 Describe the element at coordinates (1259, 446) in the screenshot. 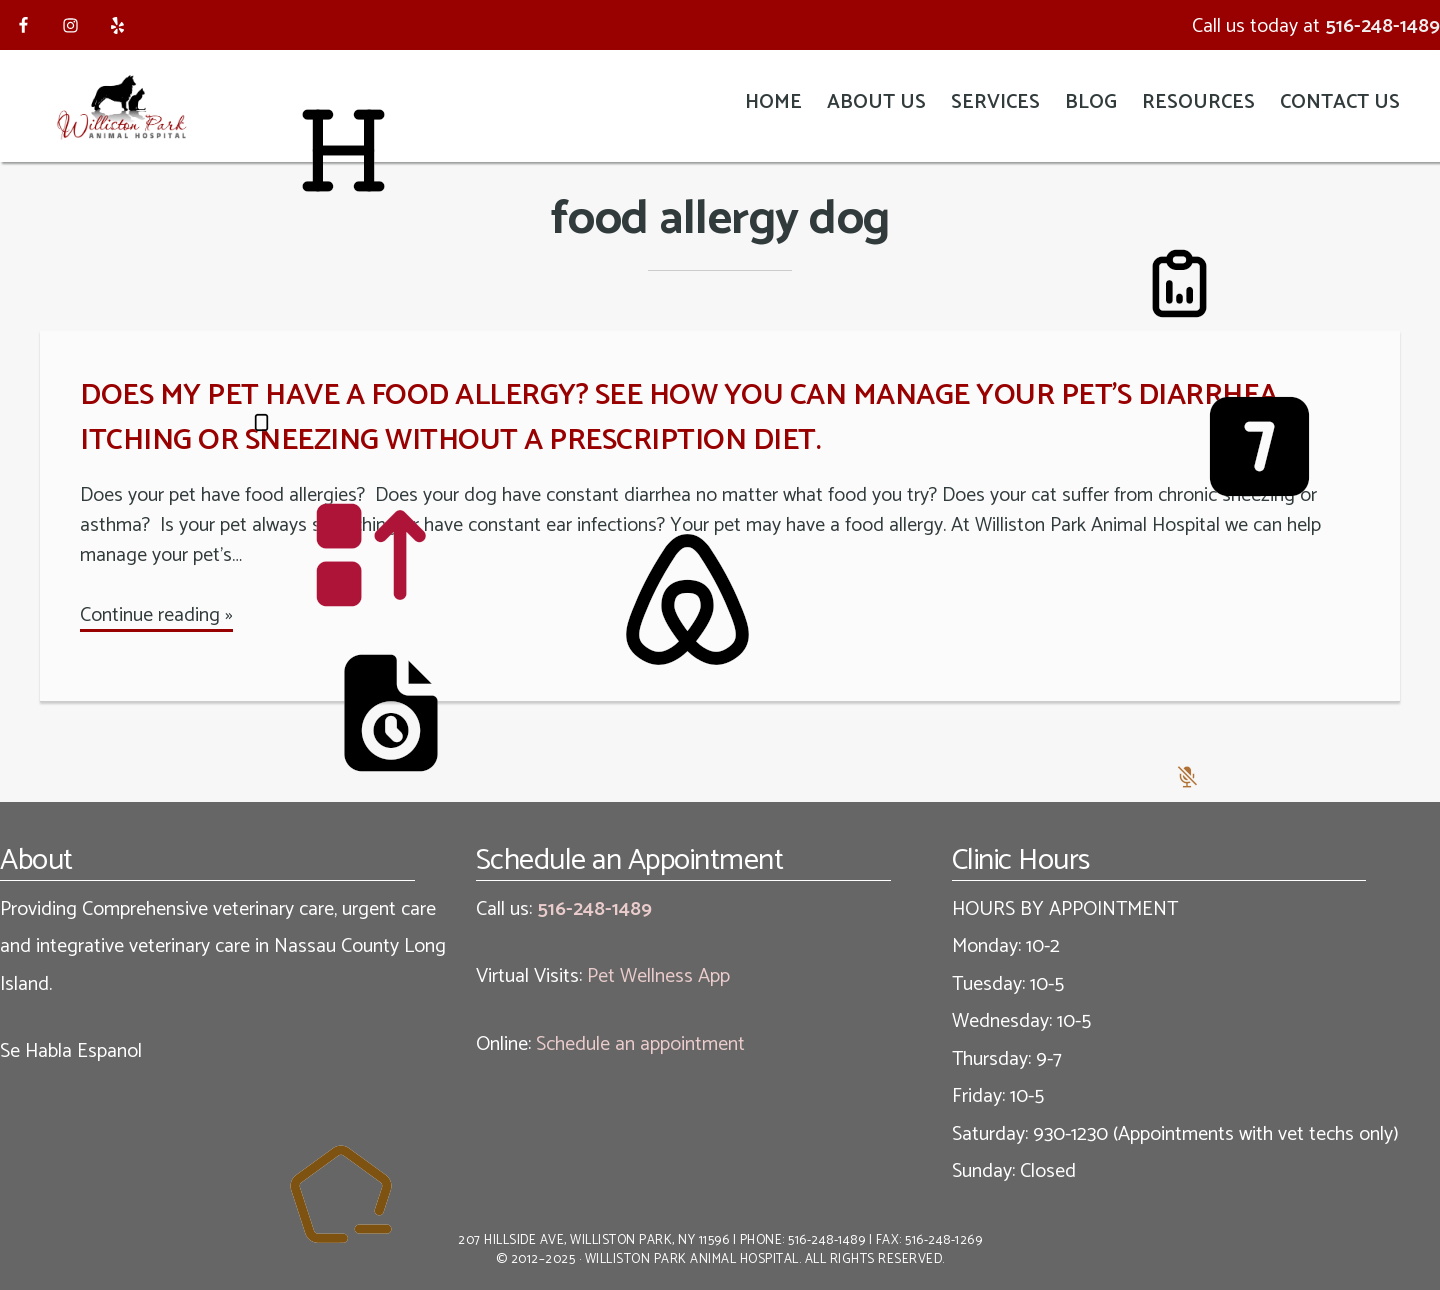

I see `select or navigate to item number 7` at that location.